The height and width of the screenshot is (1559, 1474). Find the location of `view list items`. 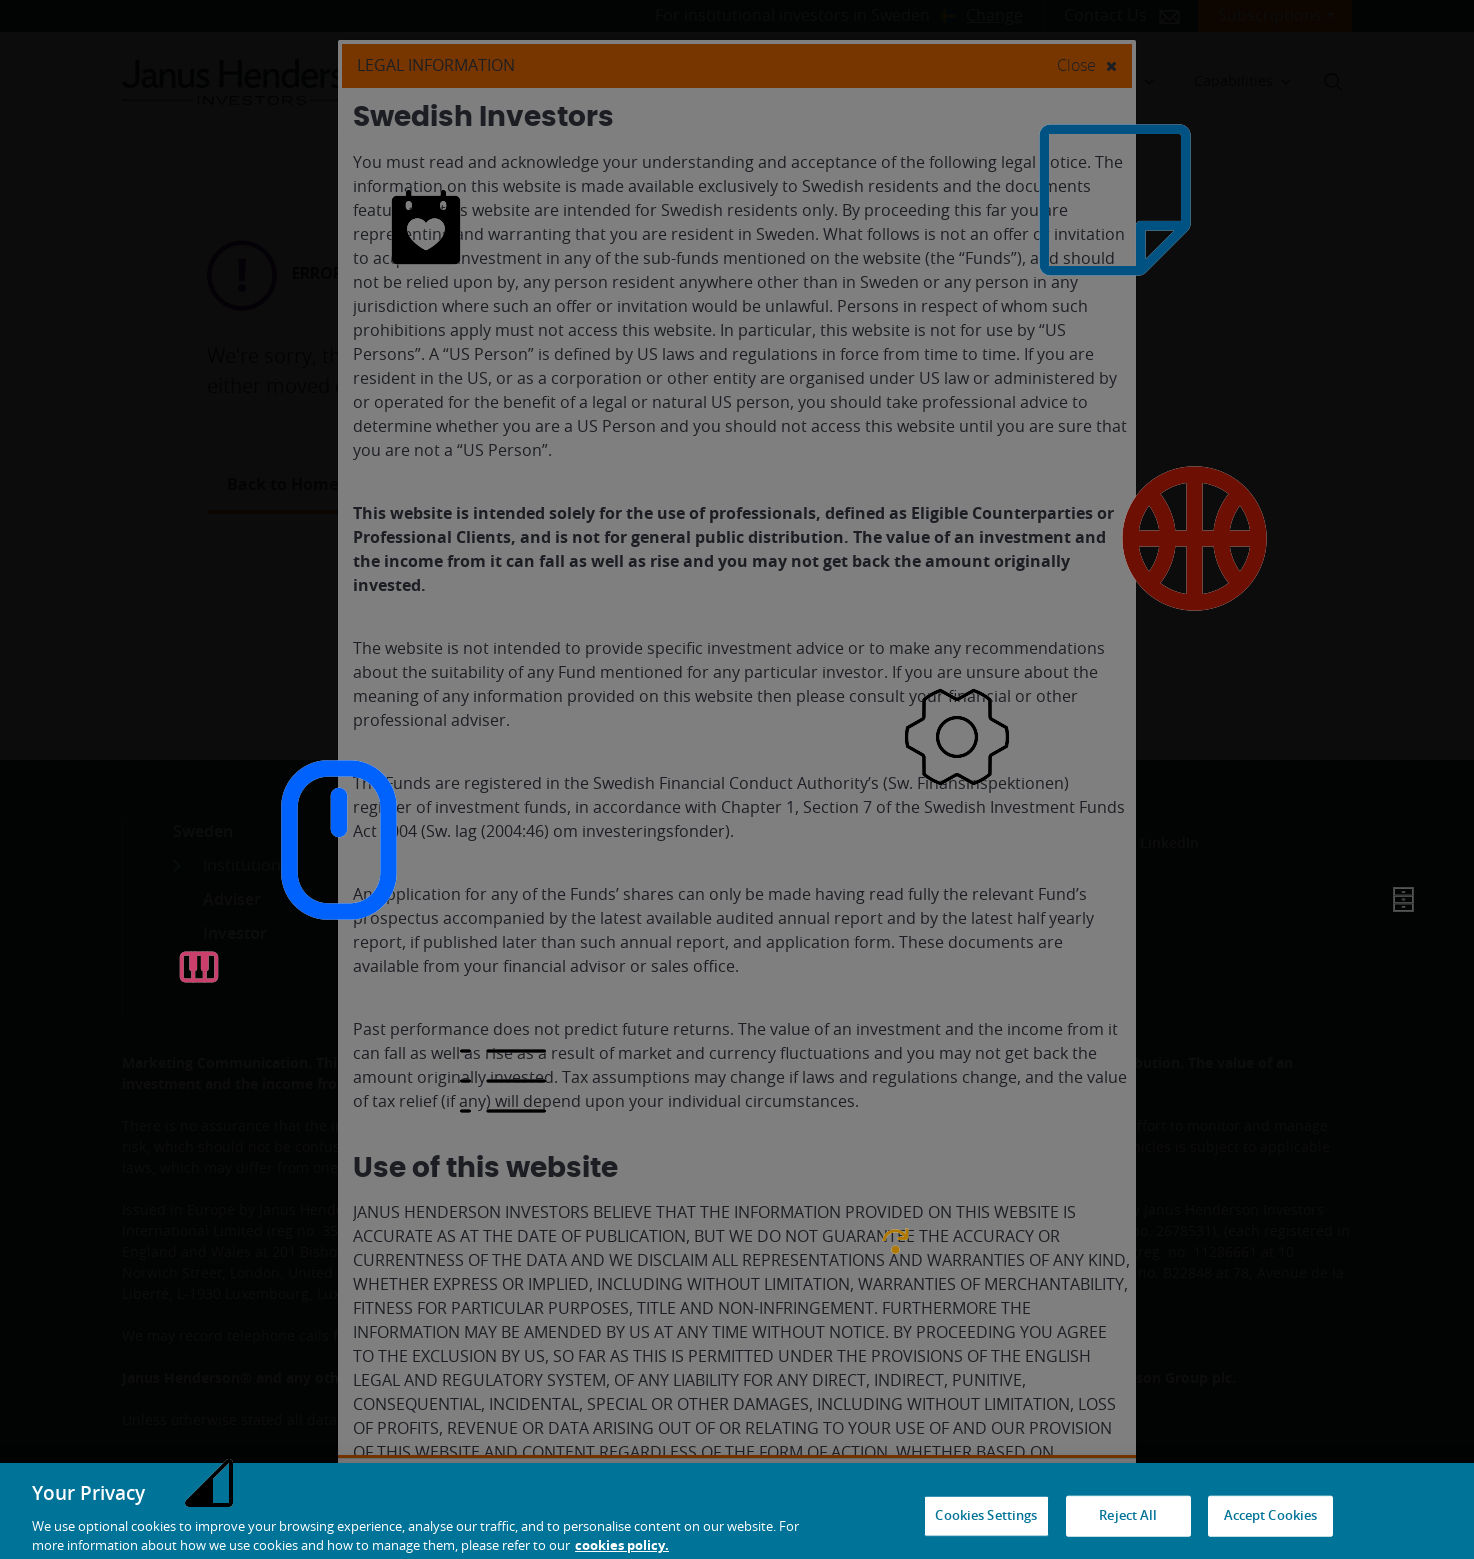

view list items is located at coordinates (503, 1081).